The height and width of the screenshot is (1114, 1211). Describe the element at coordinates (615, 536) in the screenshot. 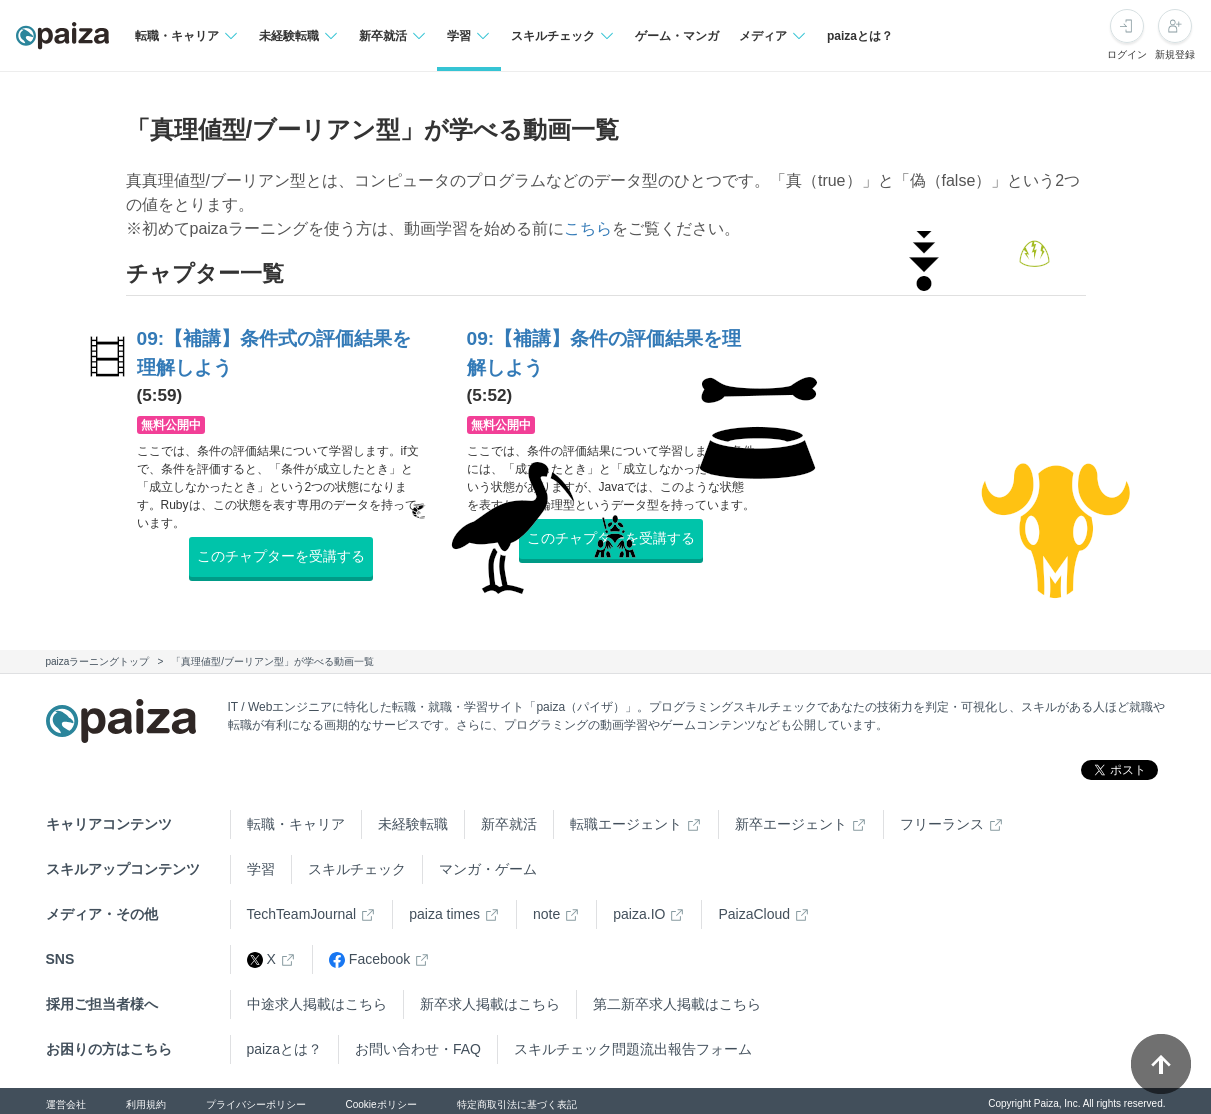

I see `the chariot tarot card icon` at that location.